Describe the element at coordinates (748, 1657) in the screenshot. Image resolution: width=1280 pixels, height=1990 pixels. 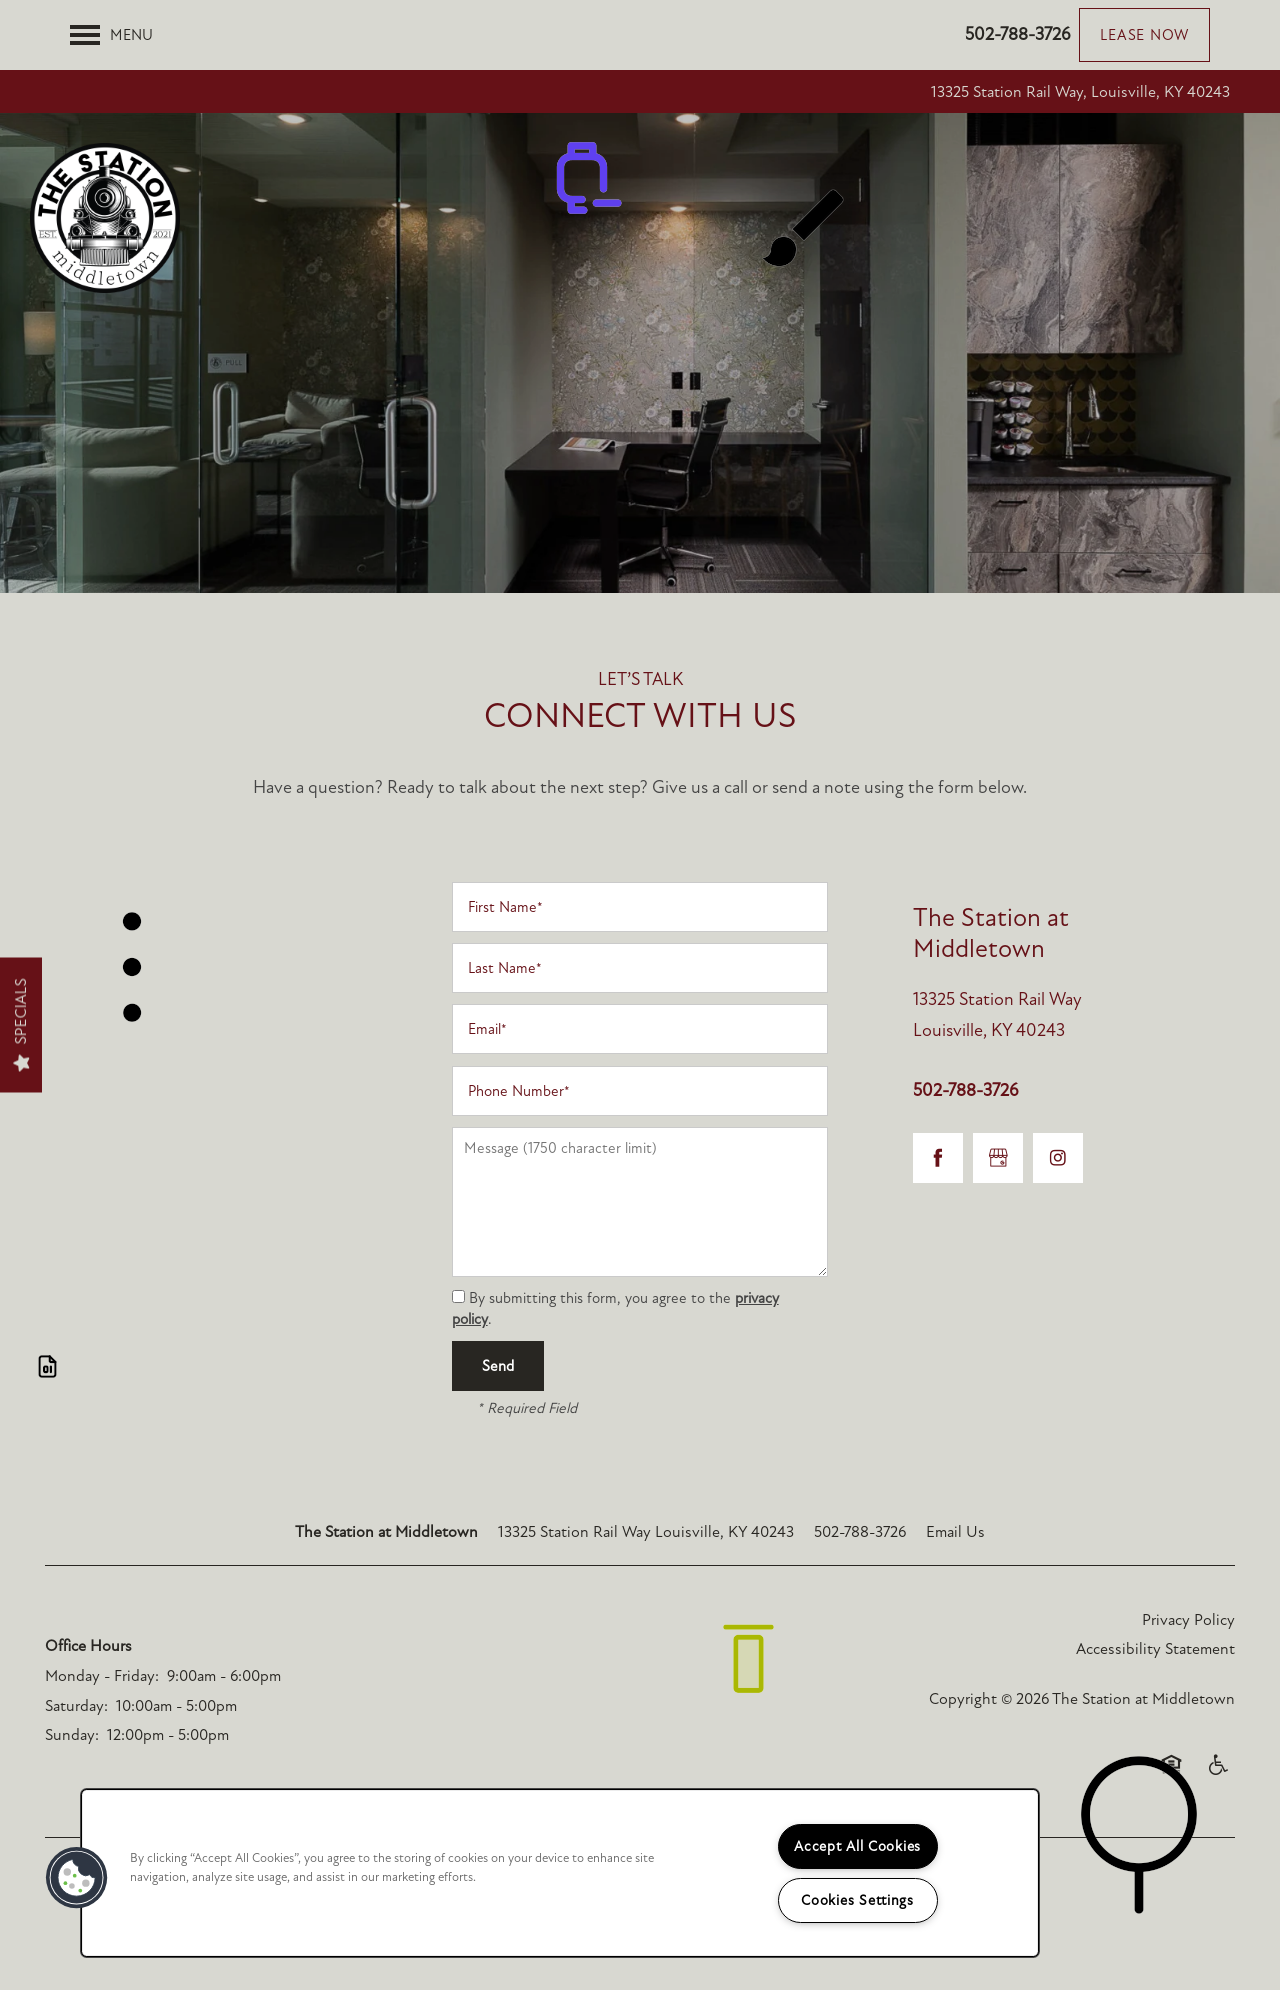
I see `align element to top edge` at that location.